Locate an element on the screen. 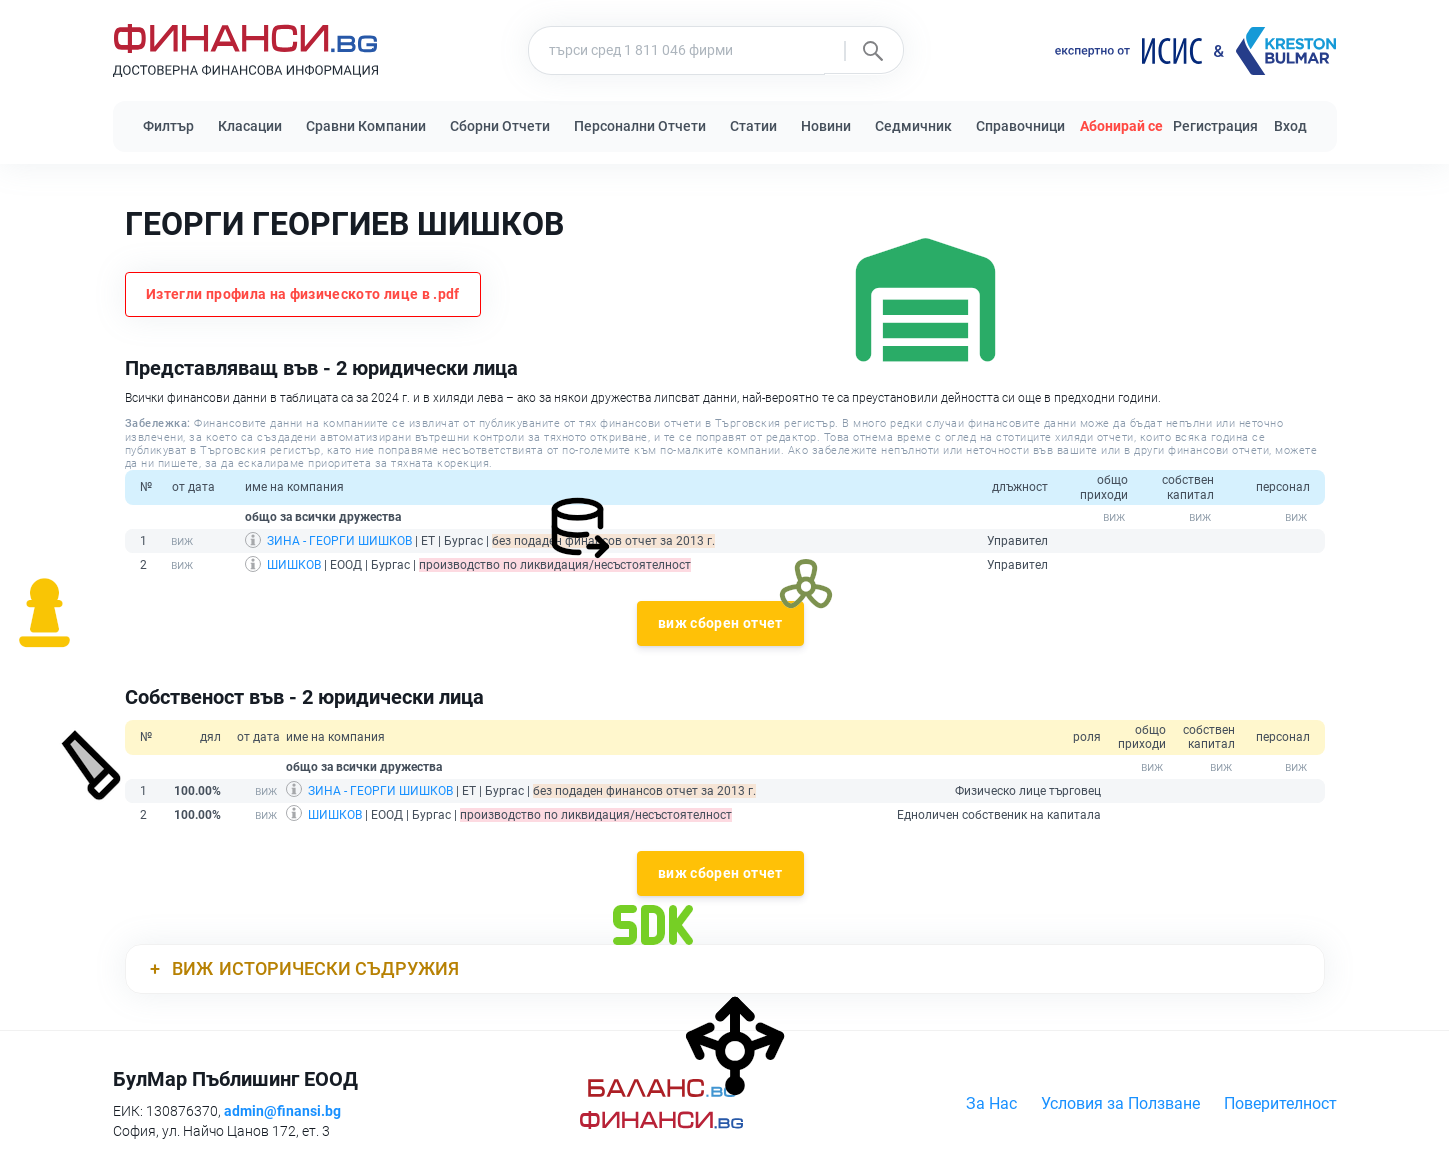 Image resolution: width=1449 pixels, height=1175 pixels. fan or cooling system controls is located at coordinates (806, 584).